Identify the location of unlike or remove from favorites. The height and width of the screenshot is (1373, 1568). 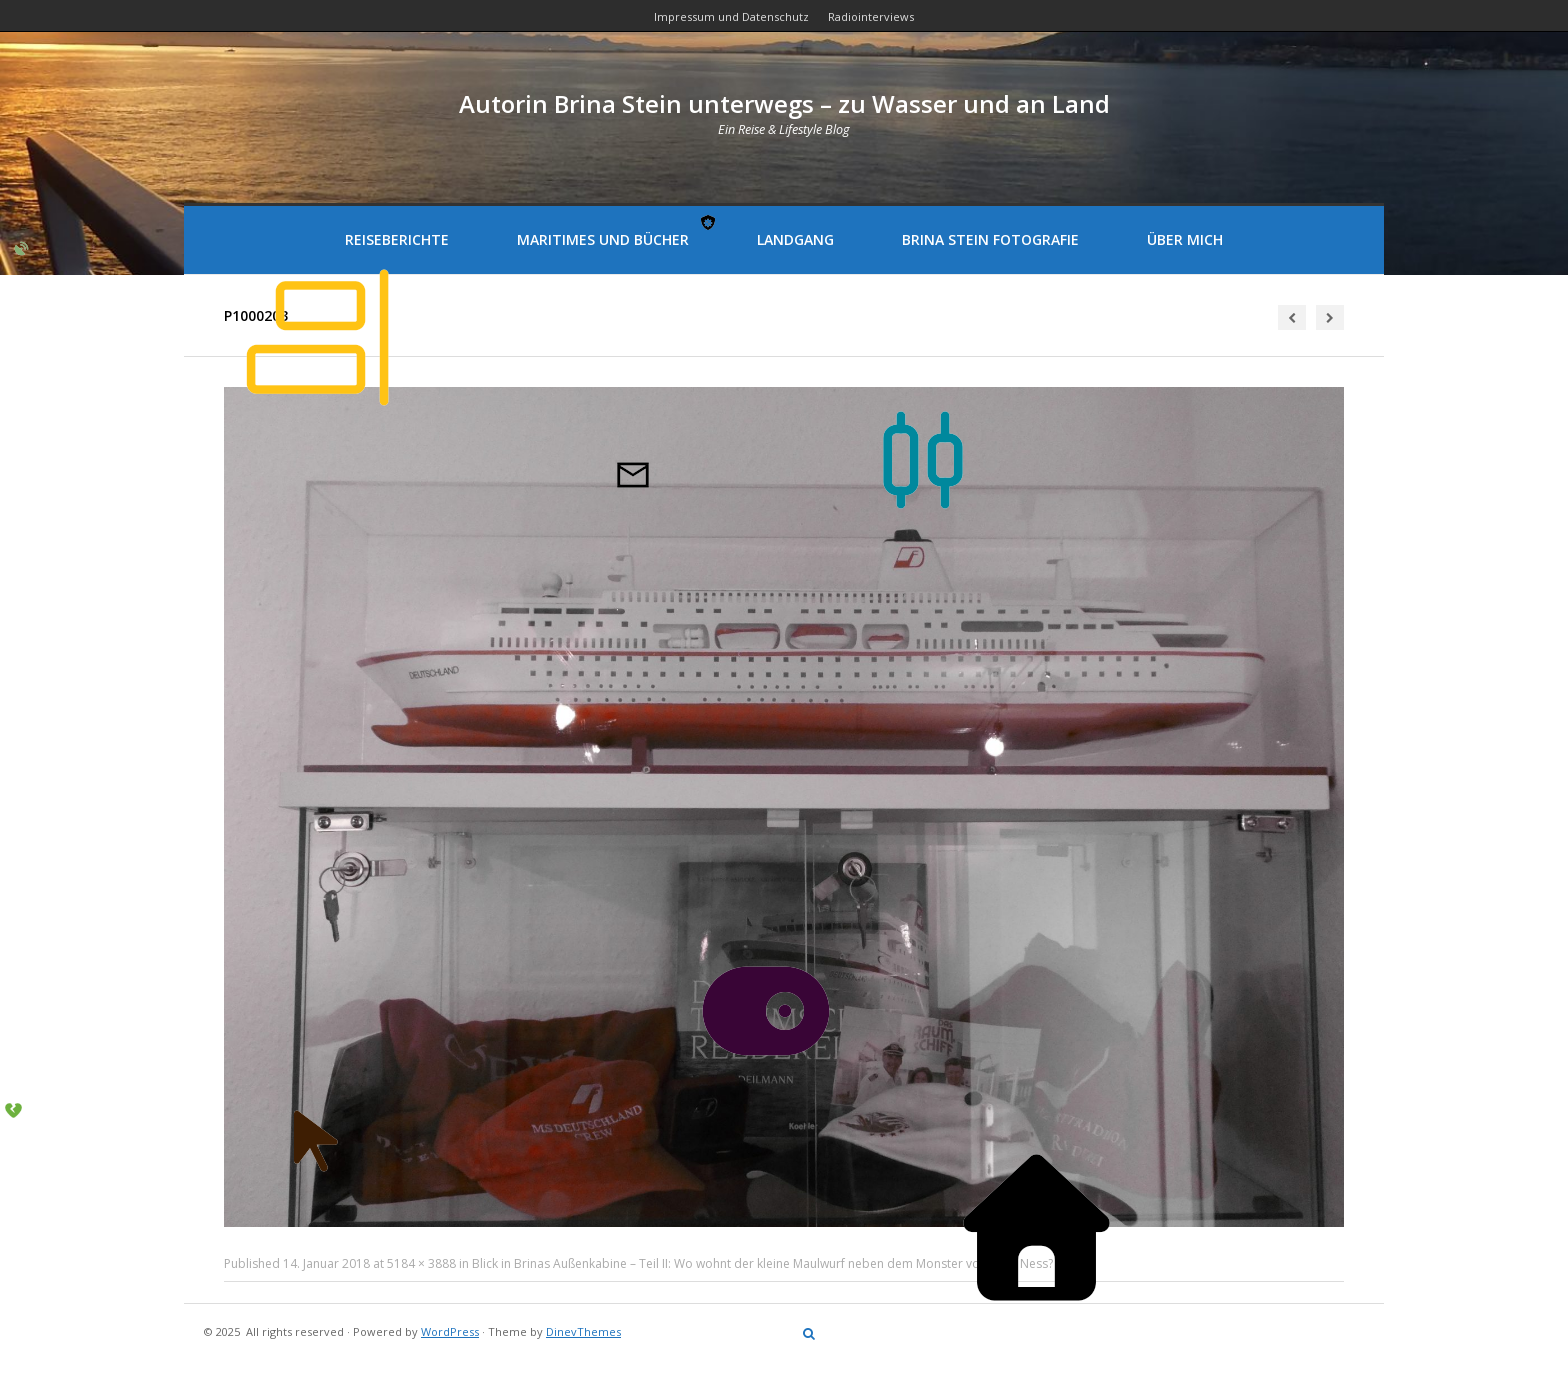
(13, 1110).